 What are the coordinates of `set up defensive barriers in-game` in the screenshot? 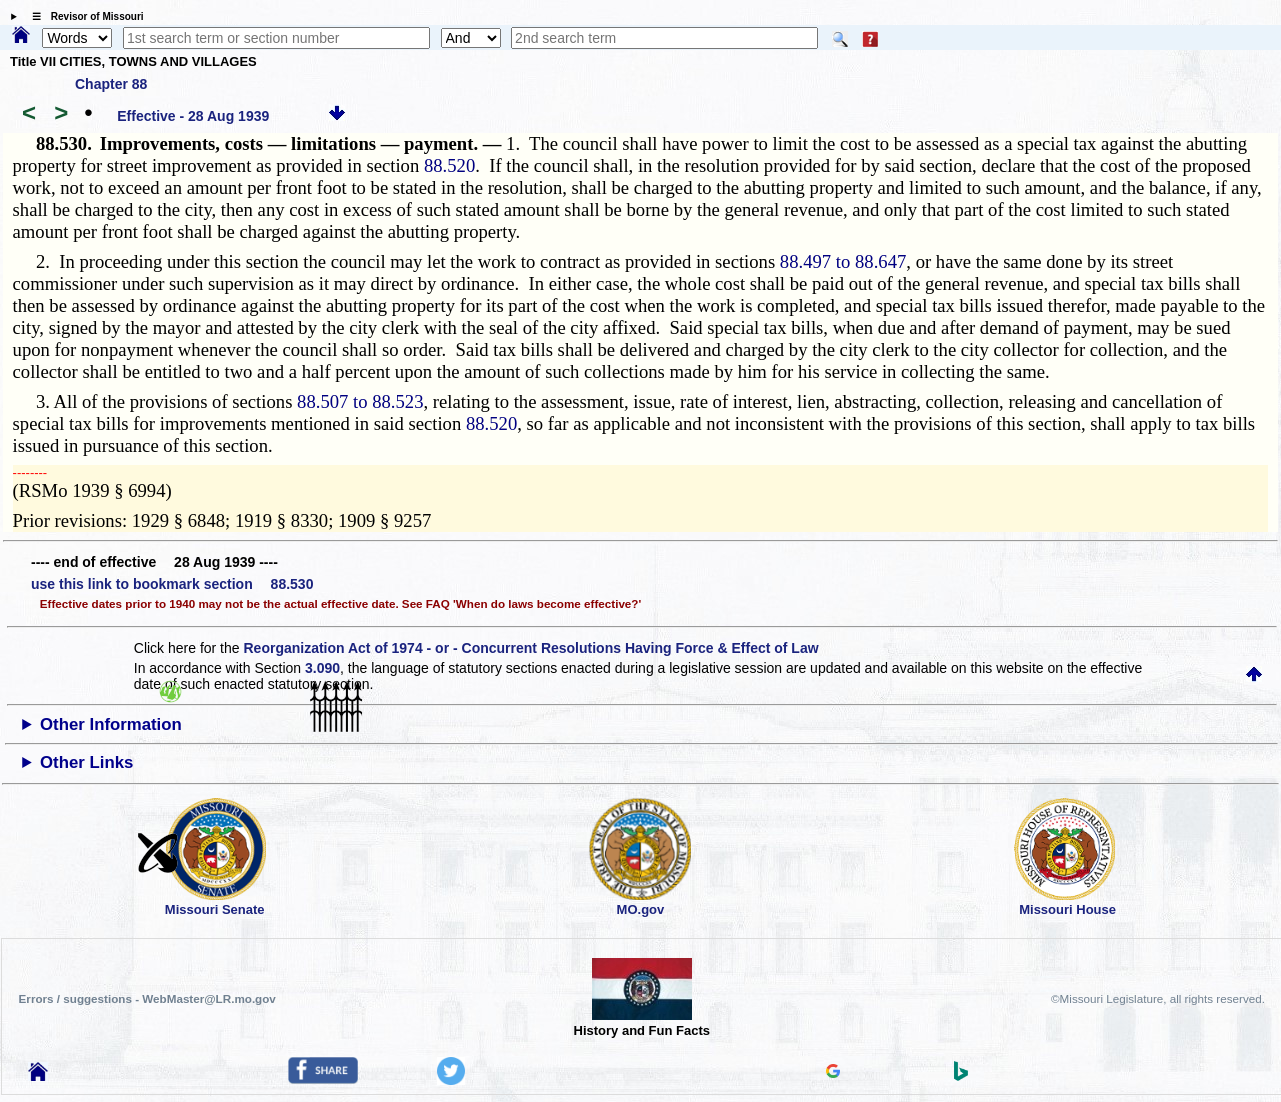 It's located at (336, 706).